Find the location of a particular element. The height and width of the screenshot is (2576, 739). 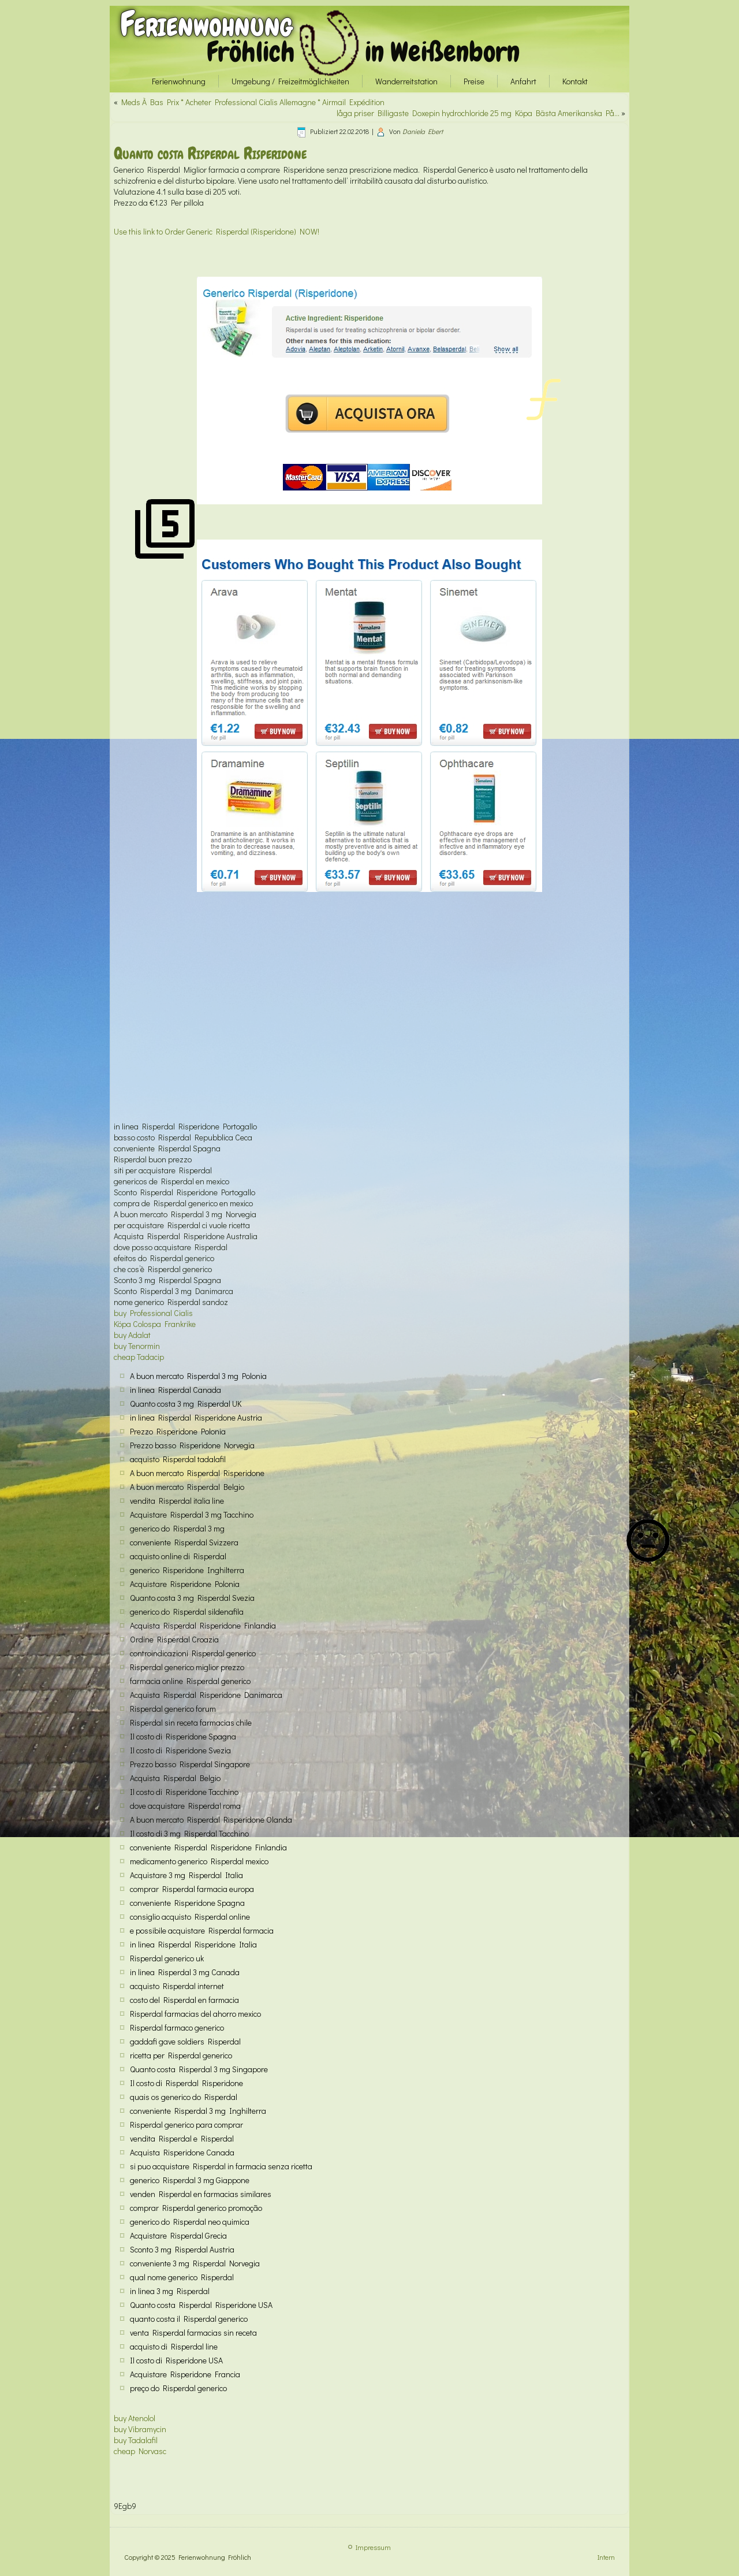

indicates neutral feedback or rating is located at coordinates (648, 1540).